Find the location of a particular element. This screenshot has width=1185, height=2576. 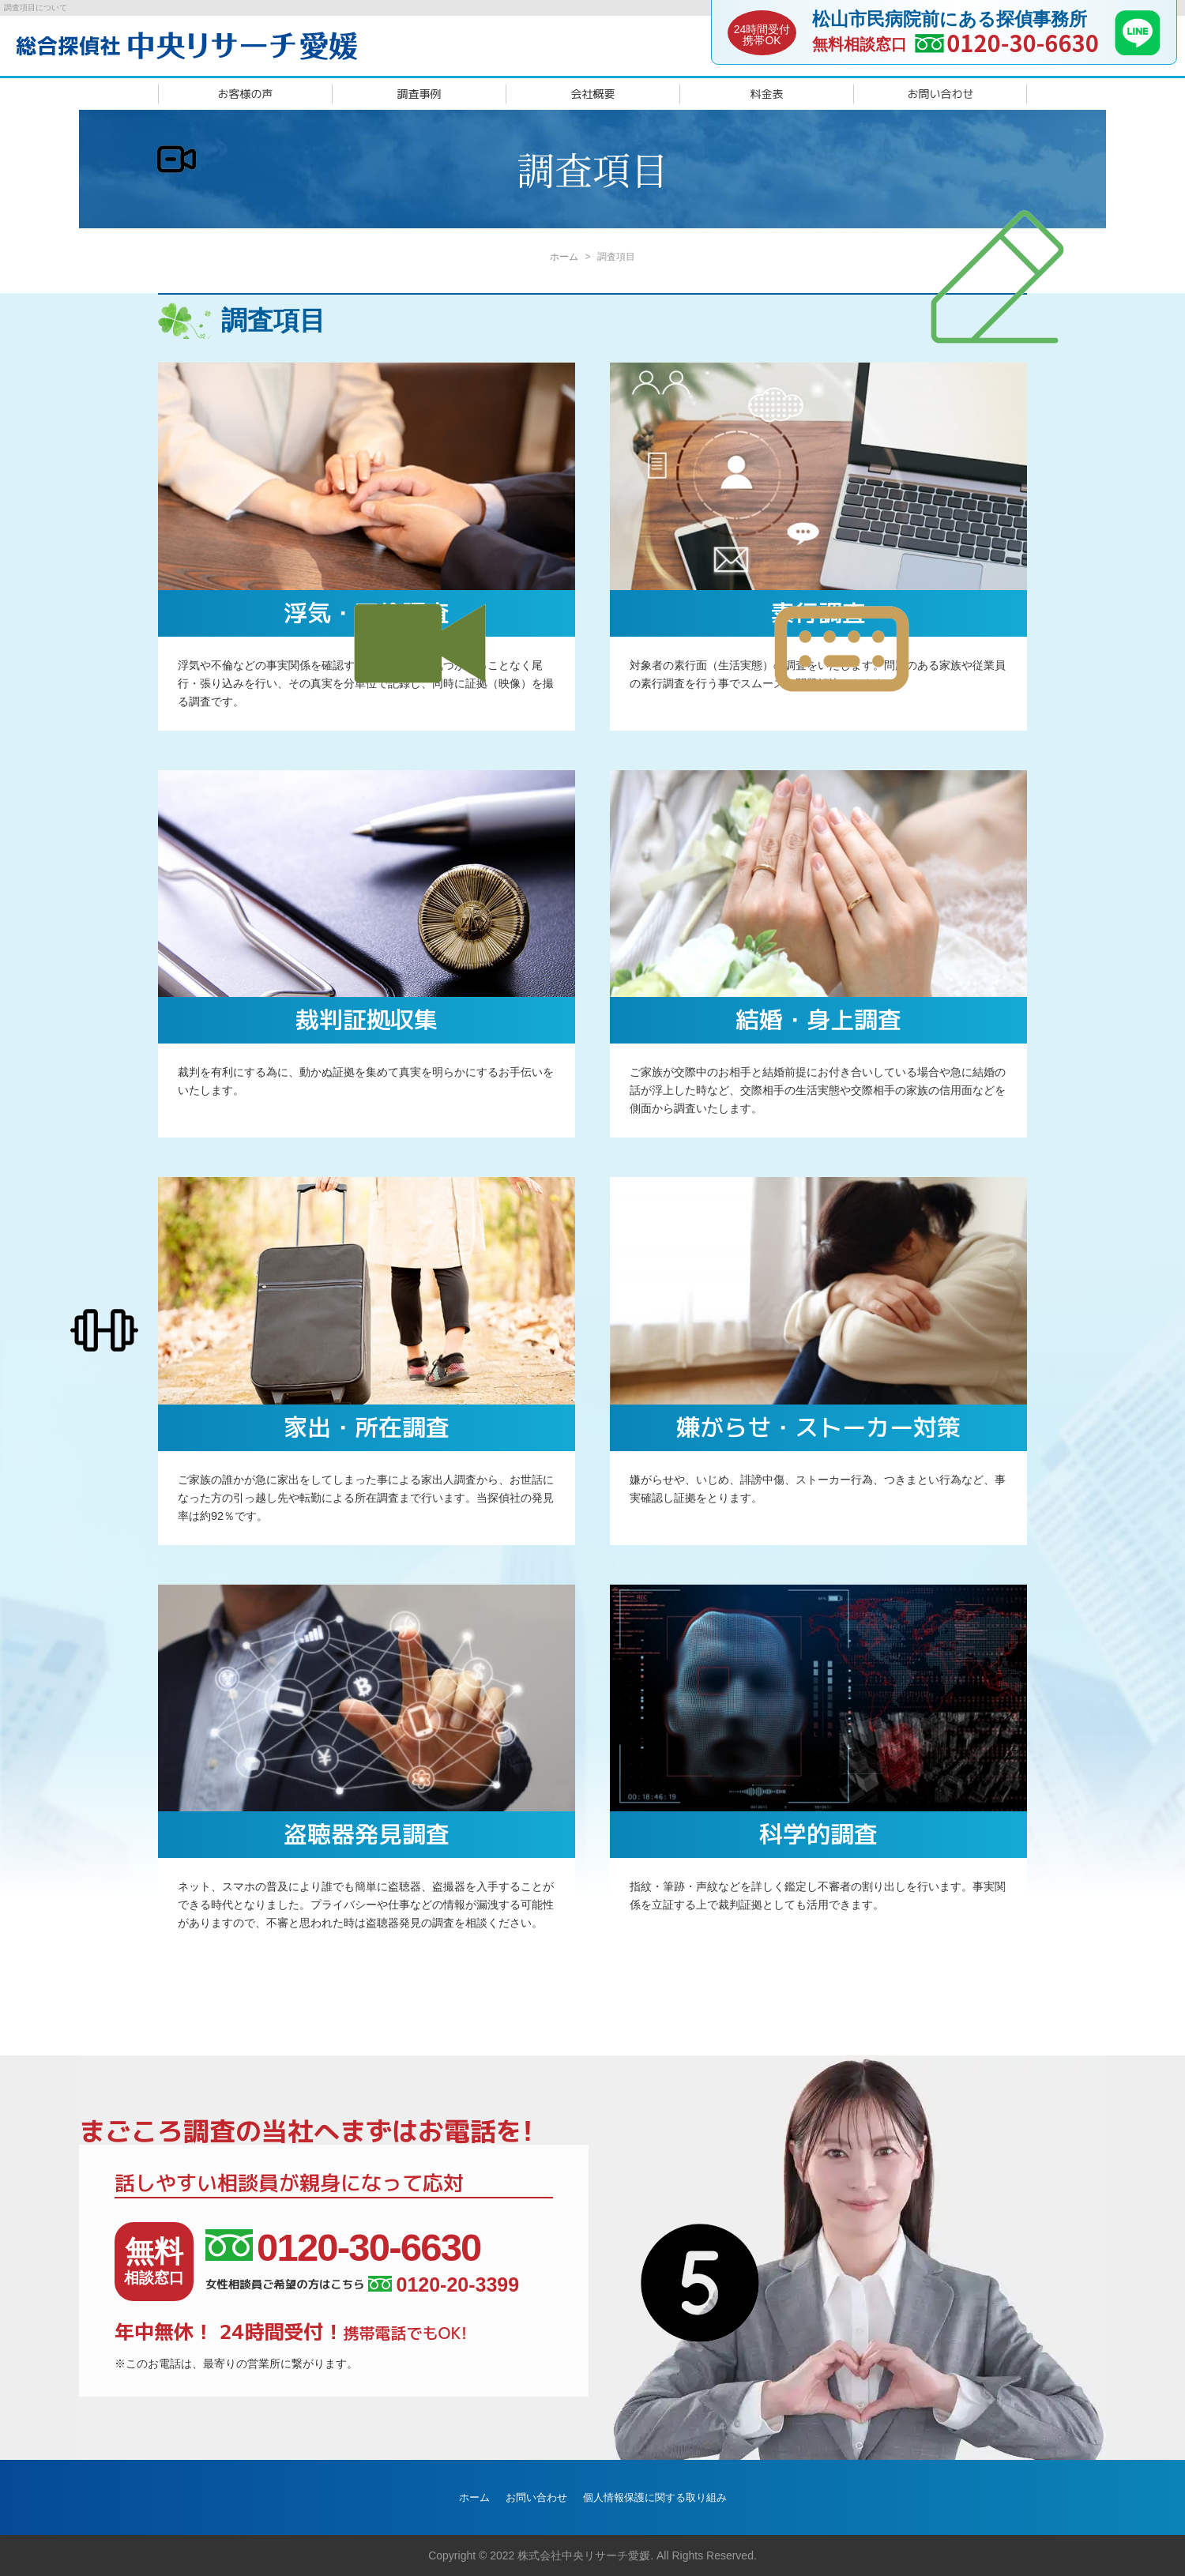

open the on-screen keyboard is located at coordinates (841, 649).